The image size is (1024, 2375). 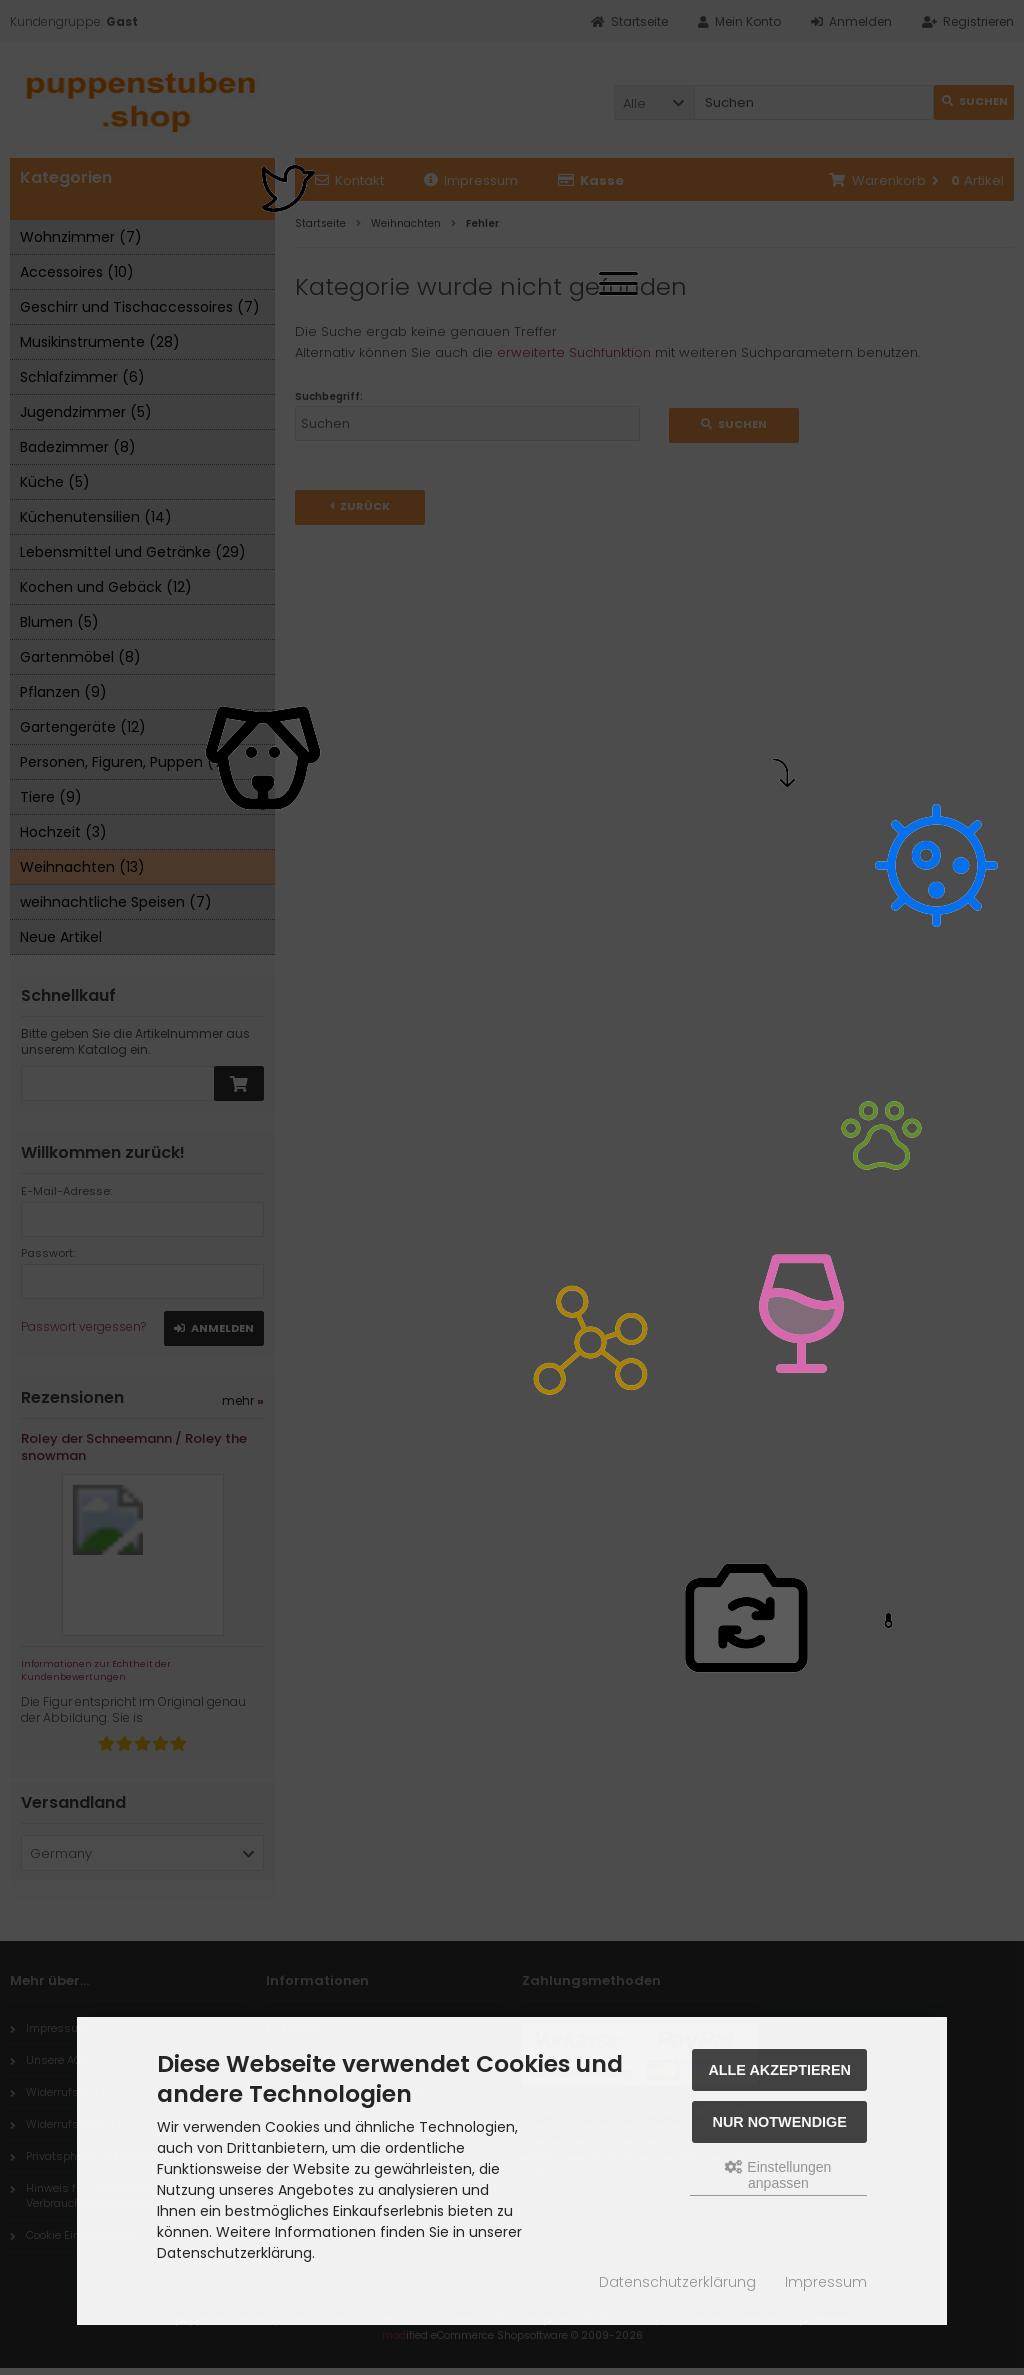 What do you see at coordinates (888, 1620) in the screenshot?
I see `indicates lowest temperature or cold setting` at bounding box center [888, 1620].